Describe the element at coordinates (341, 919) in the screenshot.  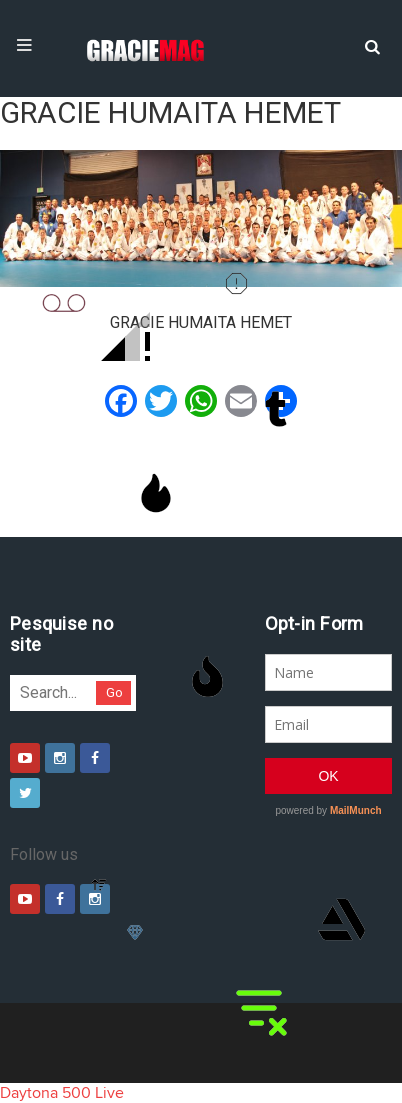
I see `visit artstation profile or portfolio` at that location.